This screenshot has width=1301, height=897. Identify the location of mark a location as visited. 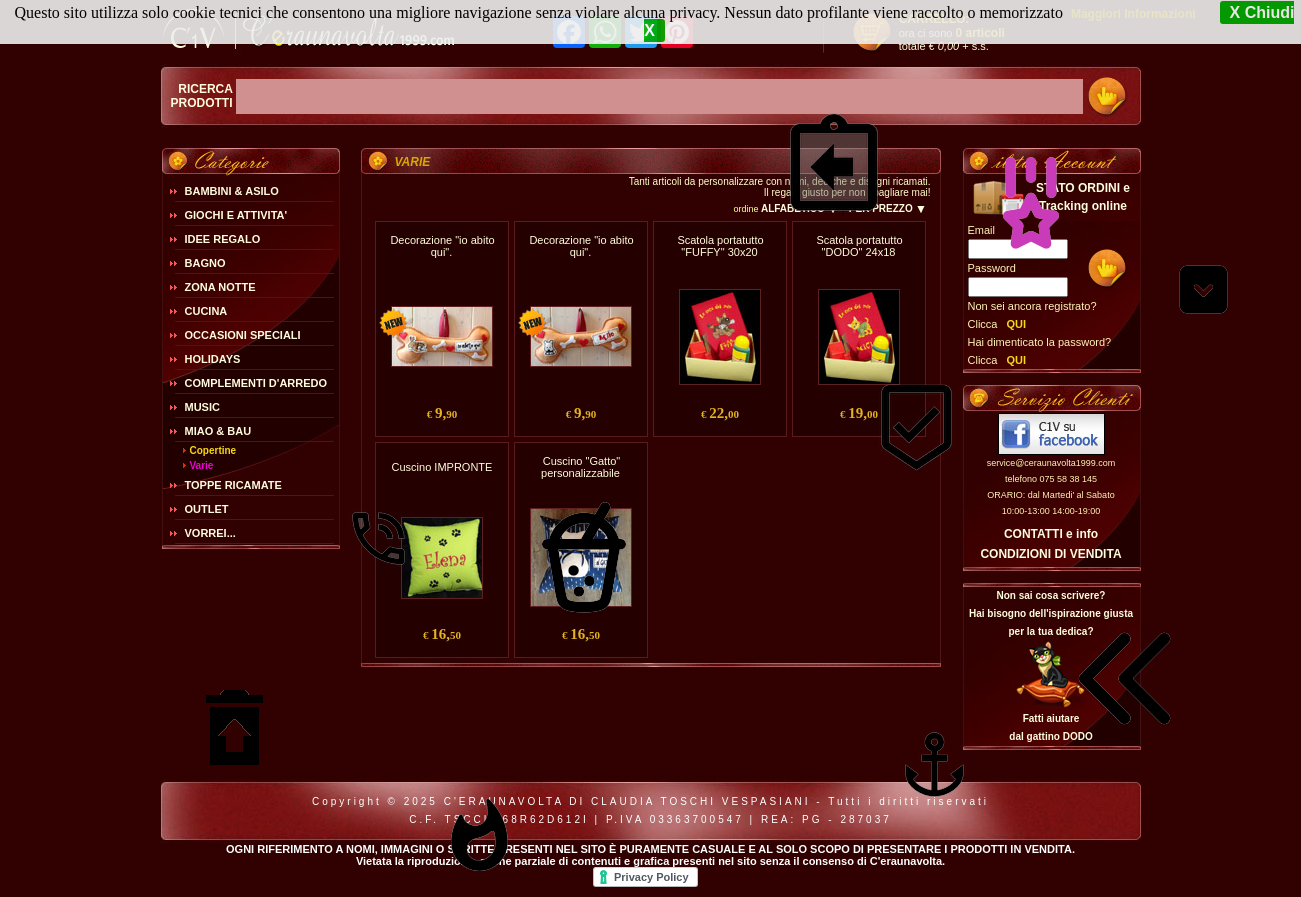
(916, 427).